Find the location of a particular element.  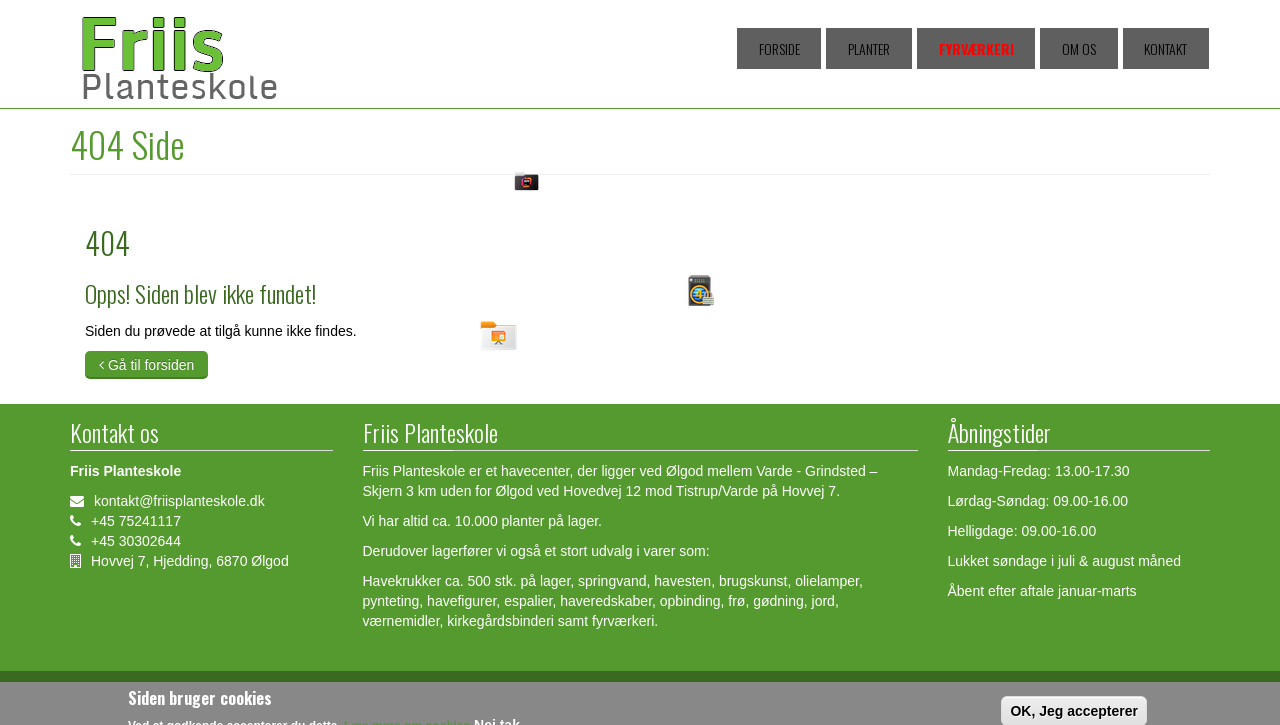

open folder containing LibreOffice Impress presentations is located at coordinates (498, 336).